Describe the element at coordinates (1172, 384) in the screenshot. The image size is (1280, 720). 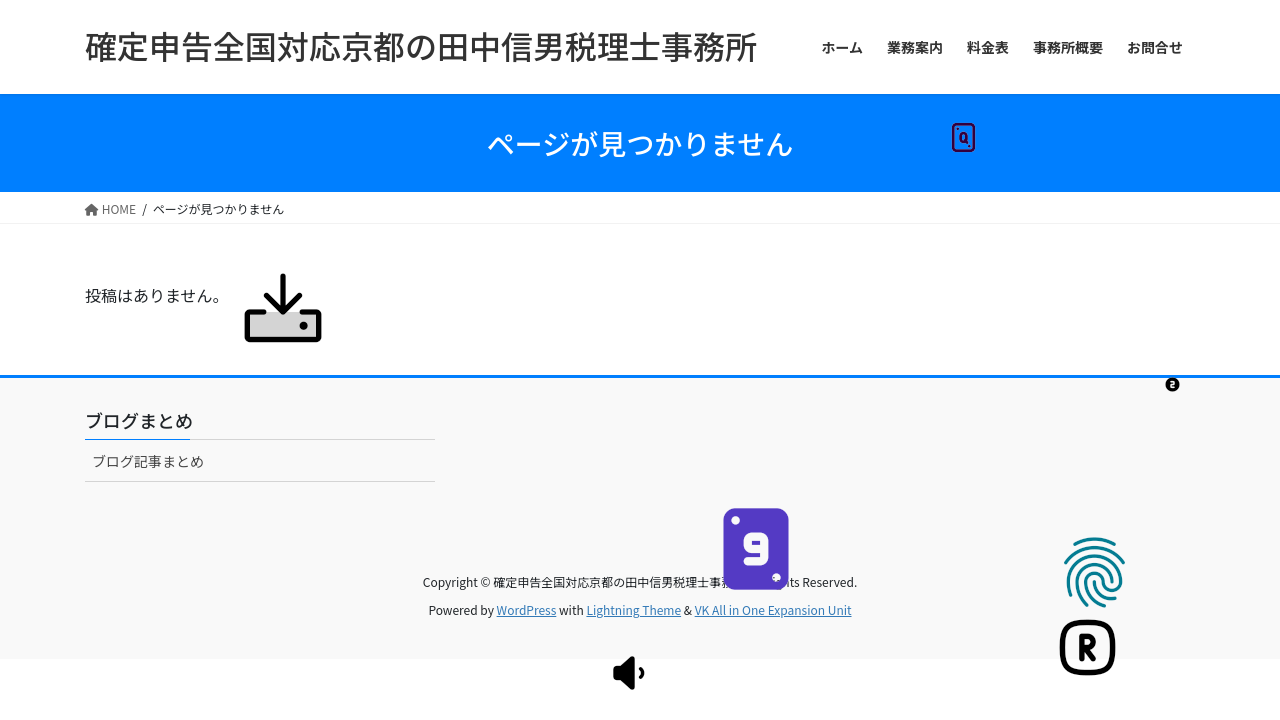
I see `indicates step 2 in a multi-step process` at that location.